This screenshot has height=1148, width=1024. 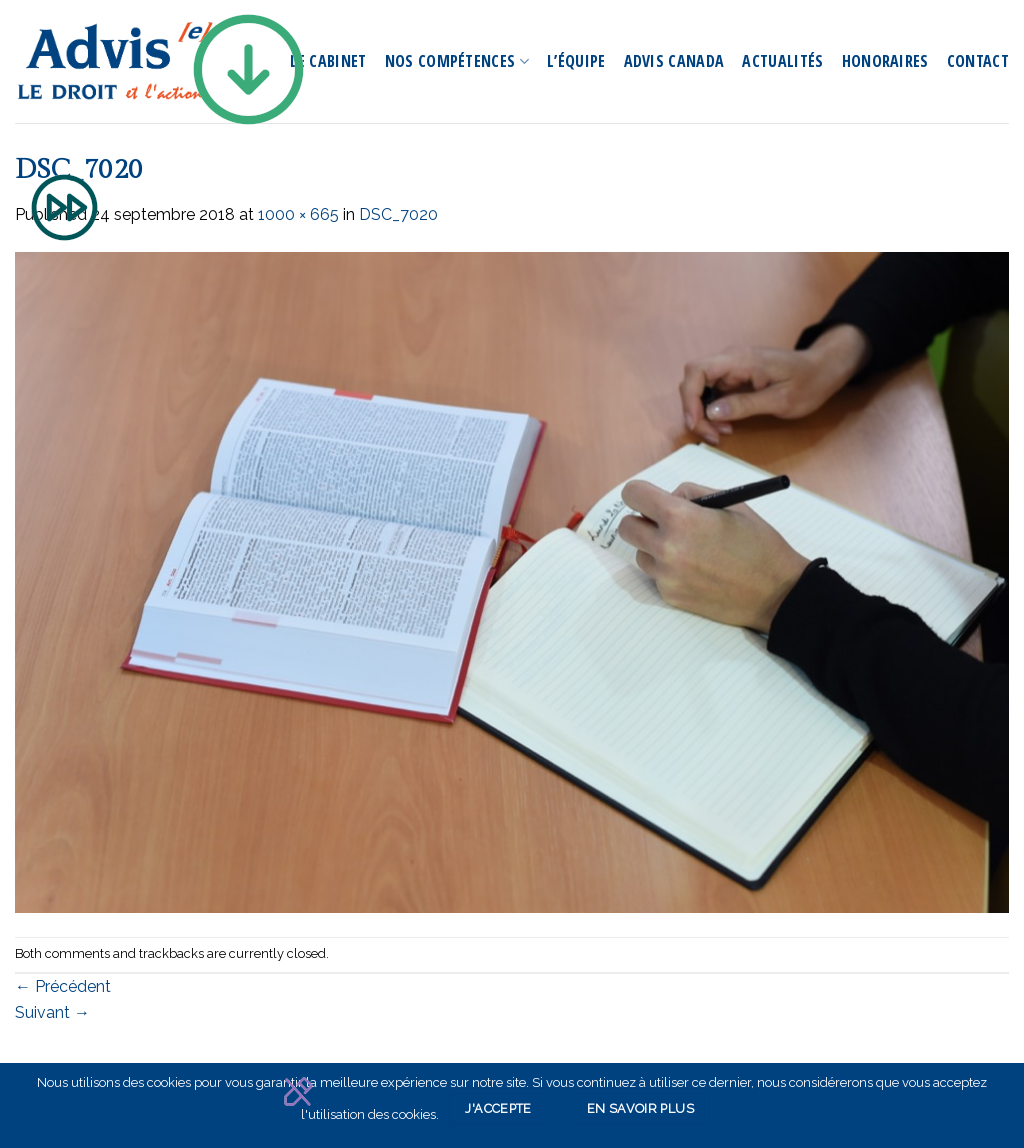 I want to click on download file or content, so click(x=248, y=69).